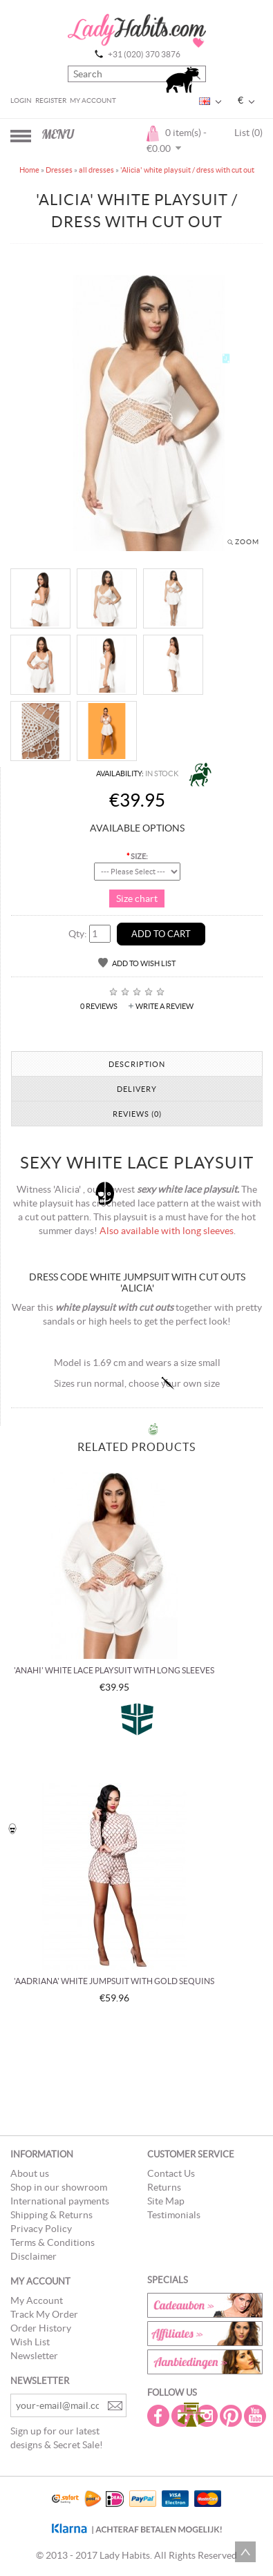 This screenshot has height=2576, width=273. I want to click on abstract game logo or brand icon, so click(137, 1719).